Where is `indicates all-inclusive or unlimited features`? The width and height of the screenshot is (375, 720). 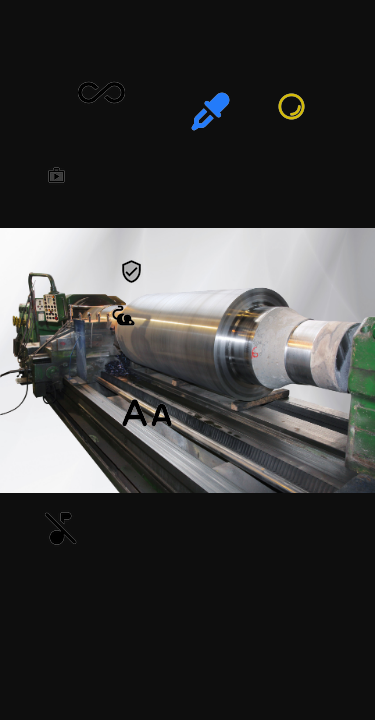
indicates all-inclusive or unlimited features is located at coordinates (101, 92).